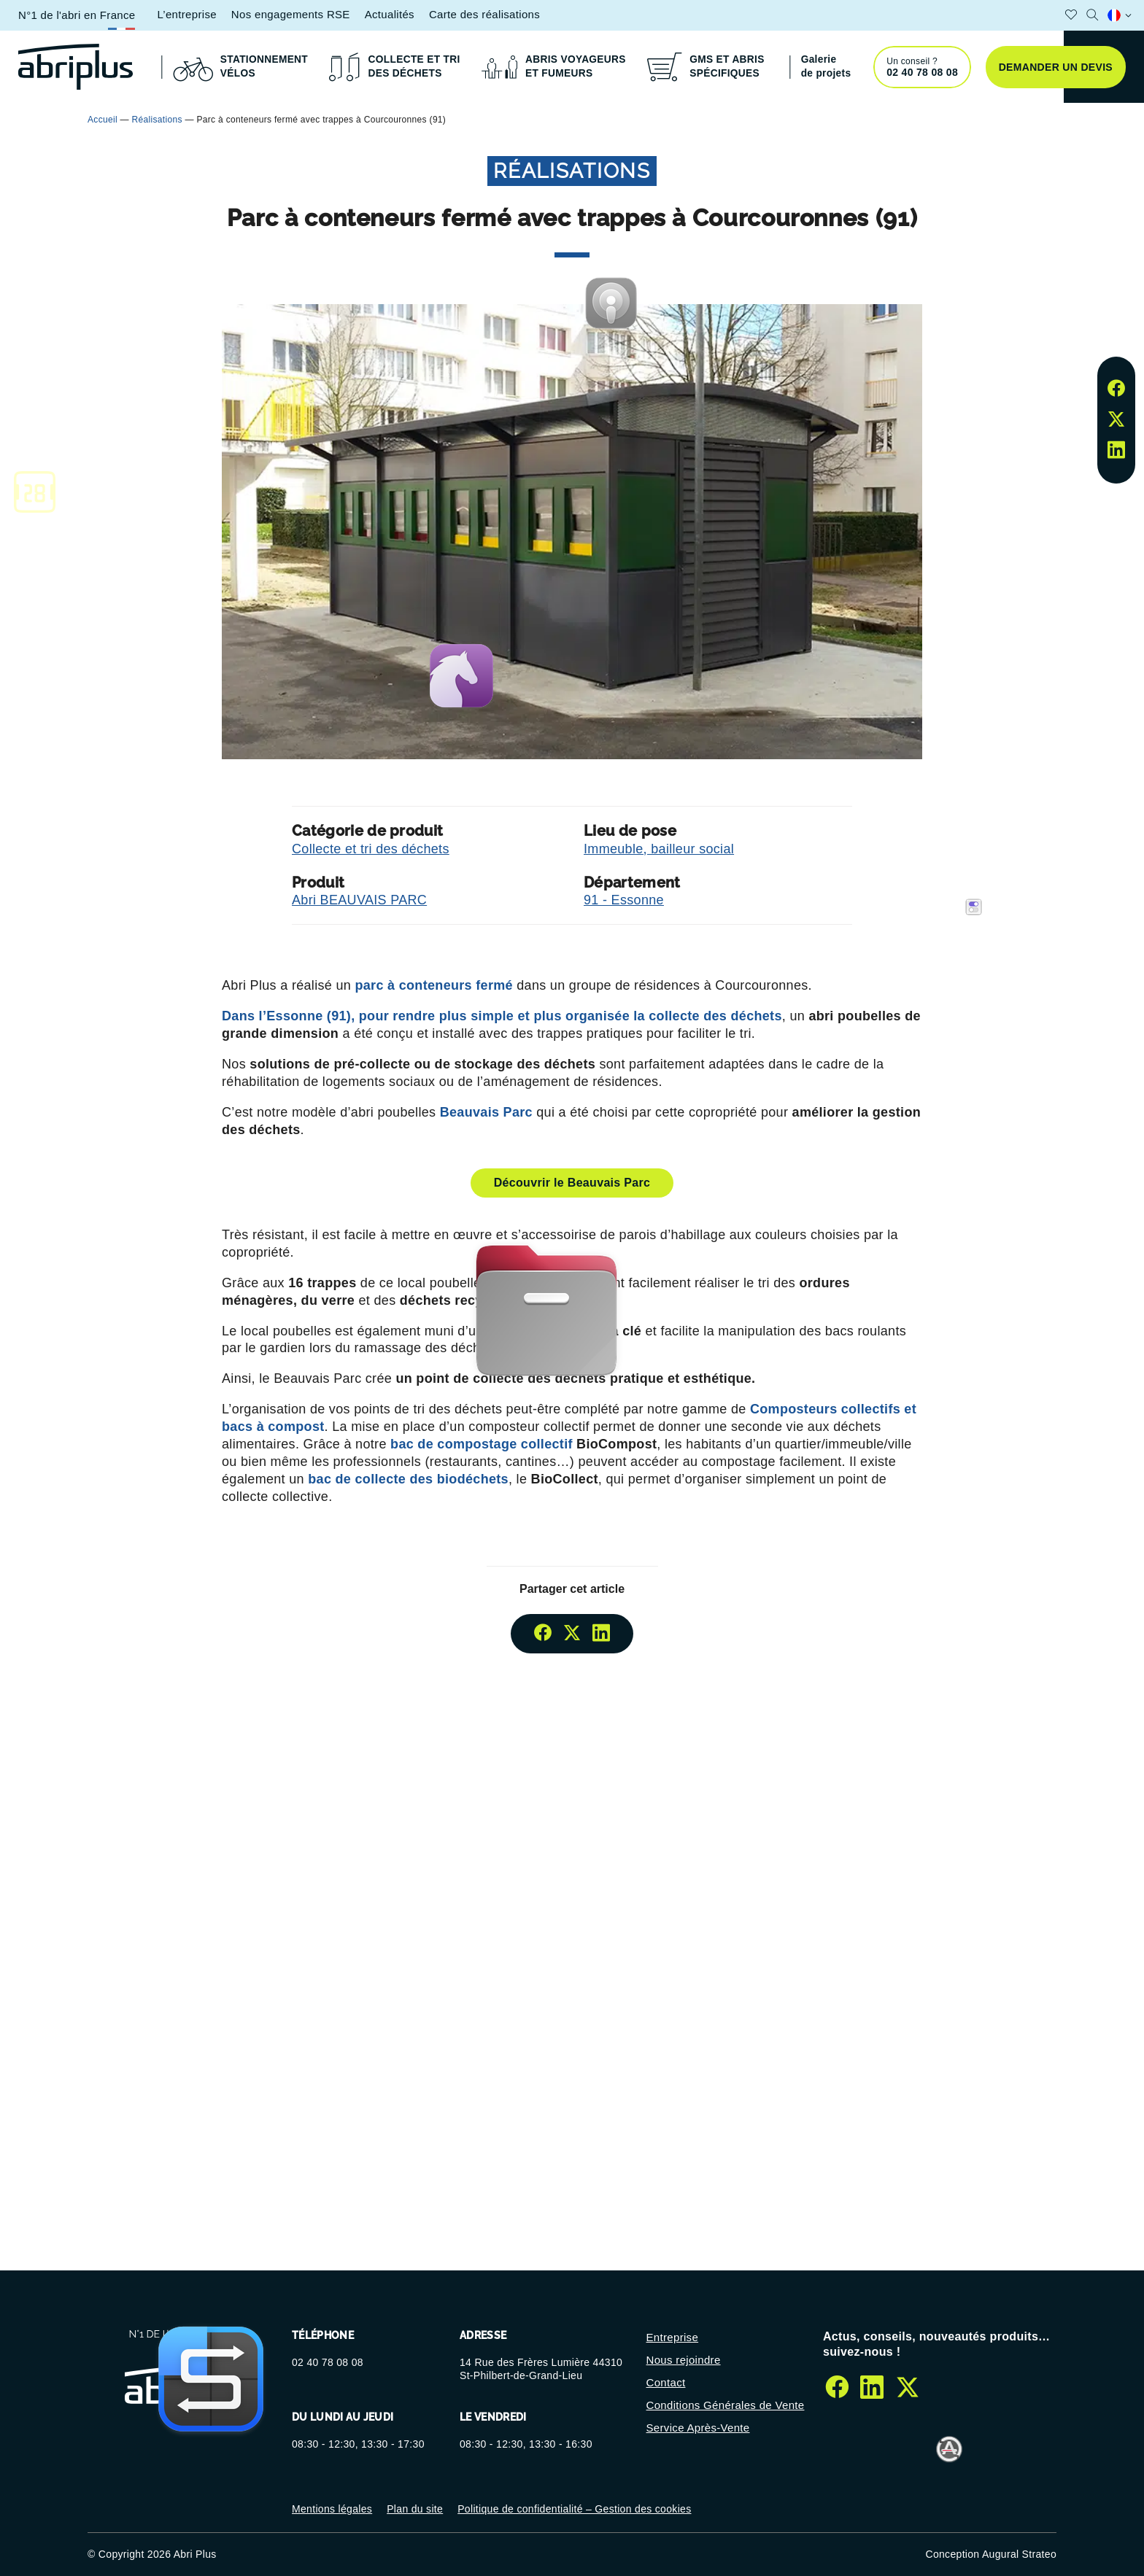 The image size is (1144, 2576). I want to click on open the file manager application, so click(546, 1311).